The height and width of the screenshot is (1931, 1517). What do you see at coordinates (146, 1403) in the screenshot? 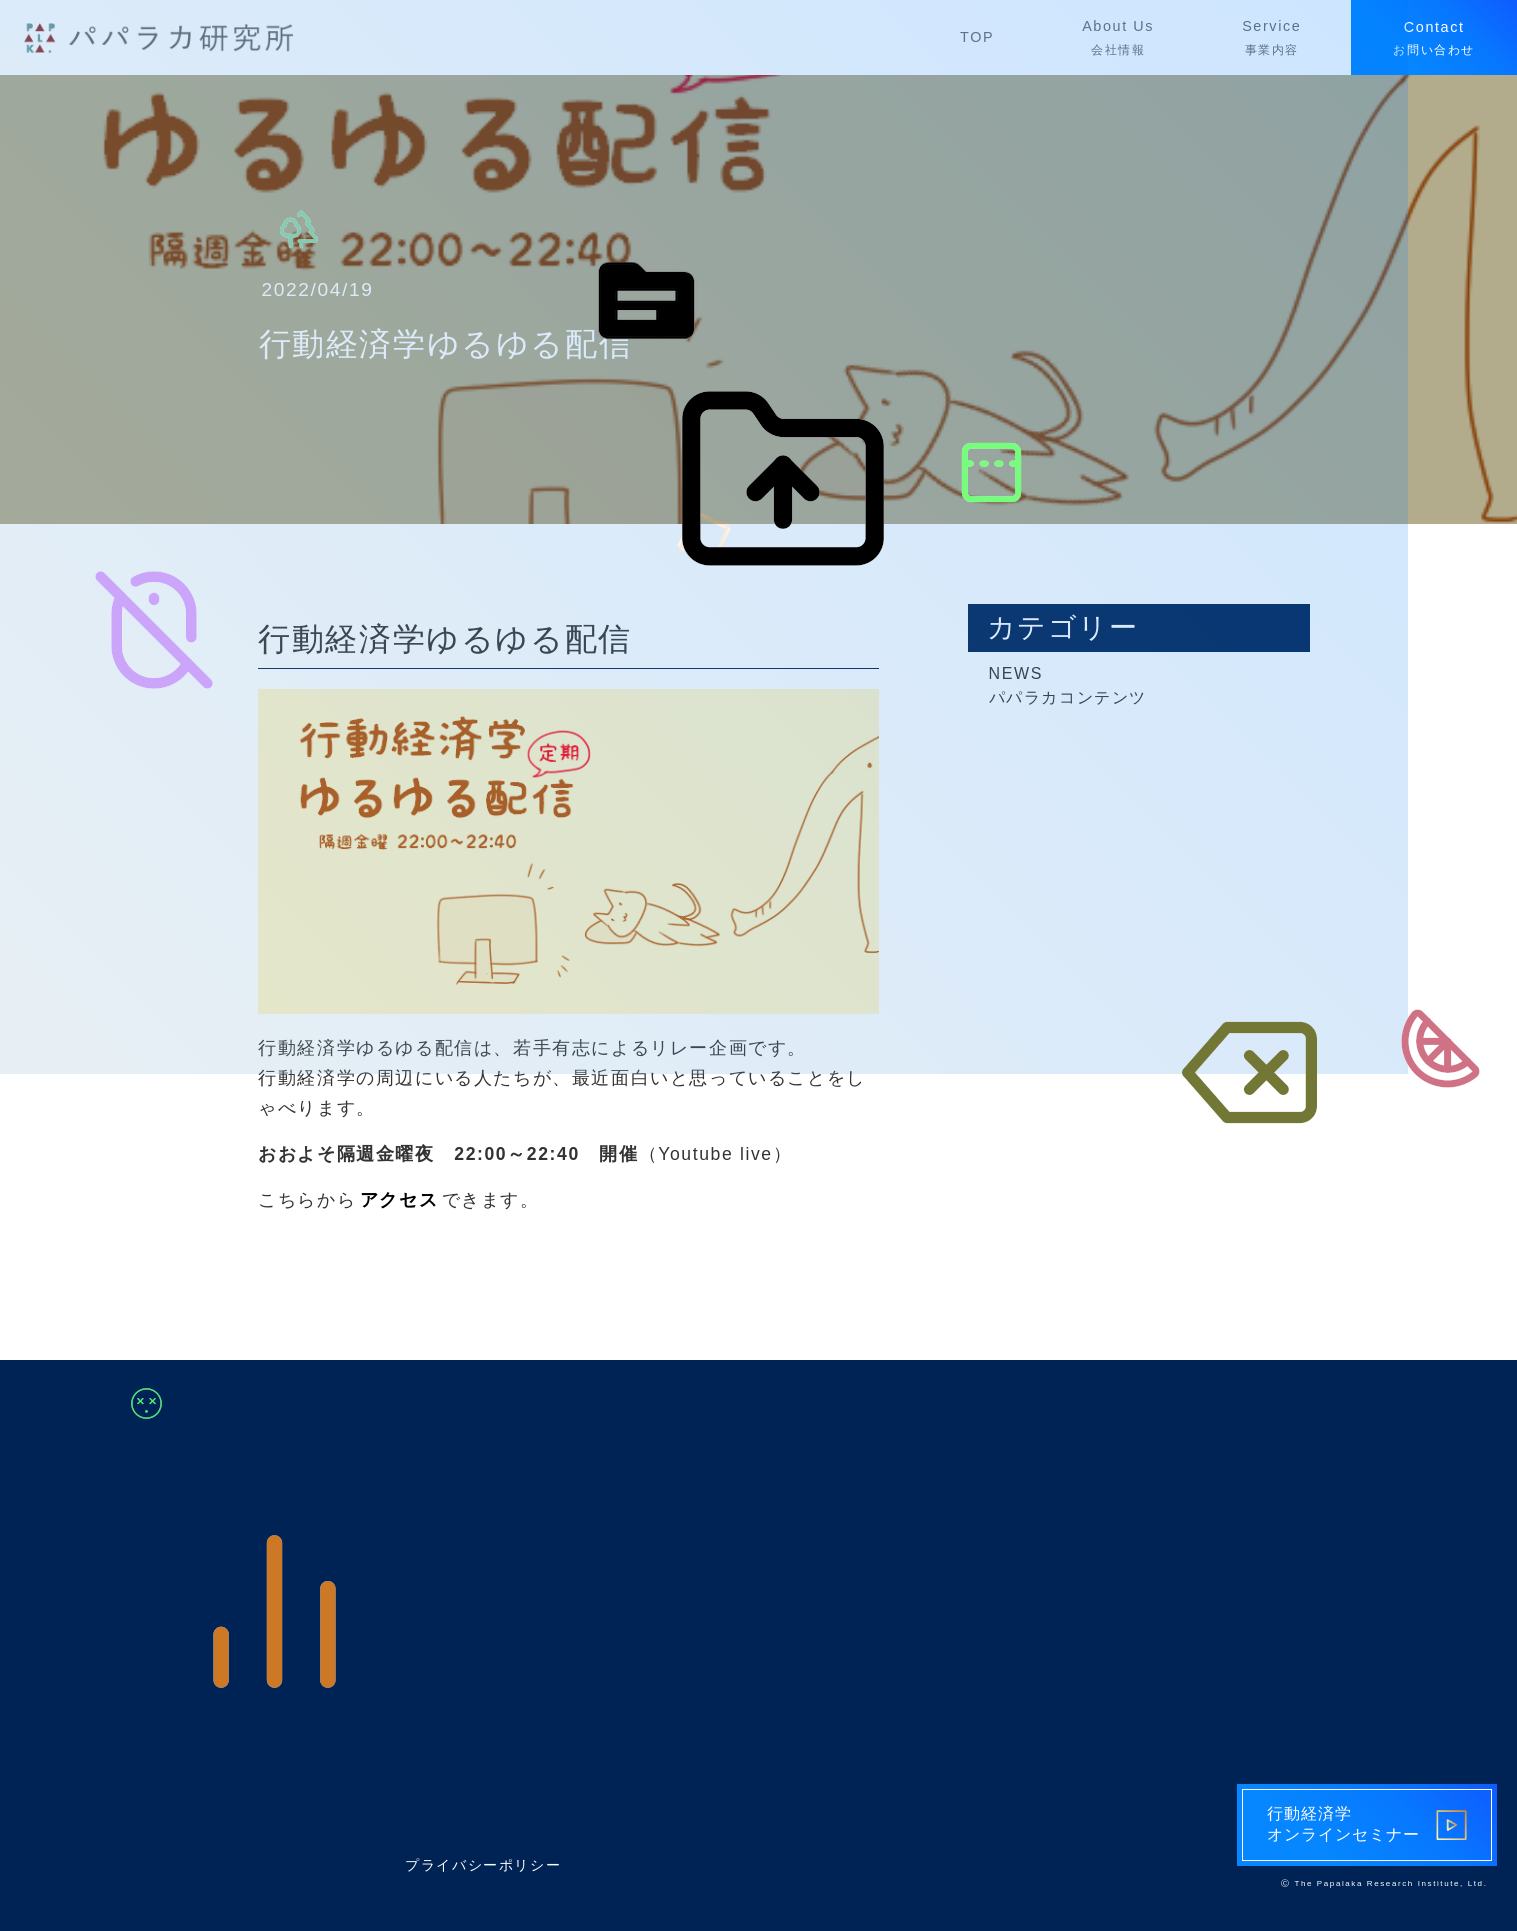
I see `indicates an error or failed action` at bounding box center [146, 1403].